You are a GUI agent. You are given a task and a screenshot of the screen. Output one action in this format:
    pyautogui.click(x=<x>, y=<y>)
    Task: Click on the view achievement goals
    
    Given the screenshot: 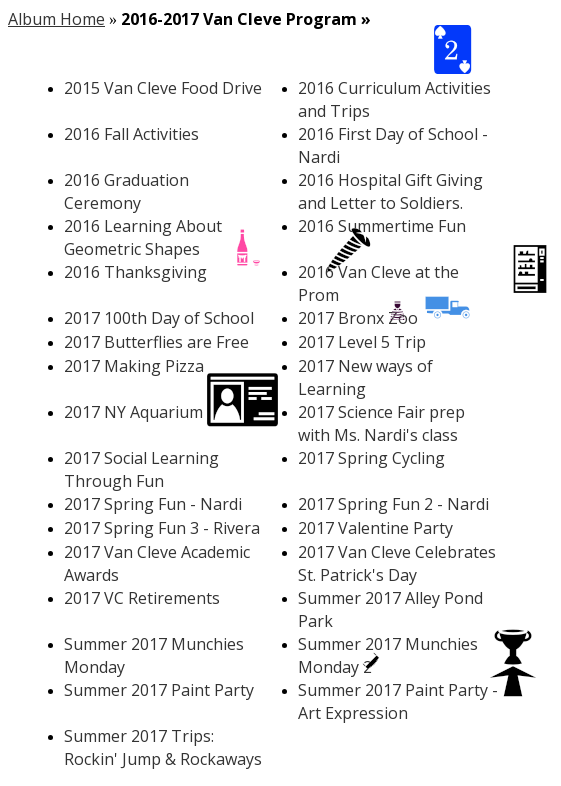 What is the action you would take?
    pyautogui.click(x=513, y=663)
    